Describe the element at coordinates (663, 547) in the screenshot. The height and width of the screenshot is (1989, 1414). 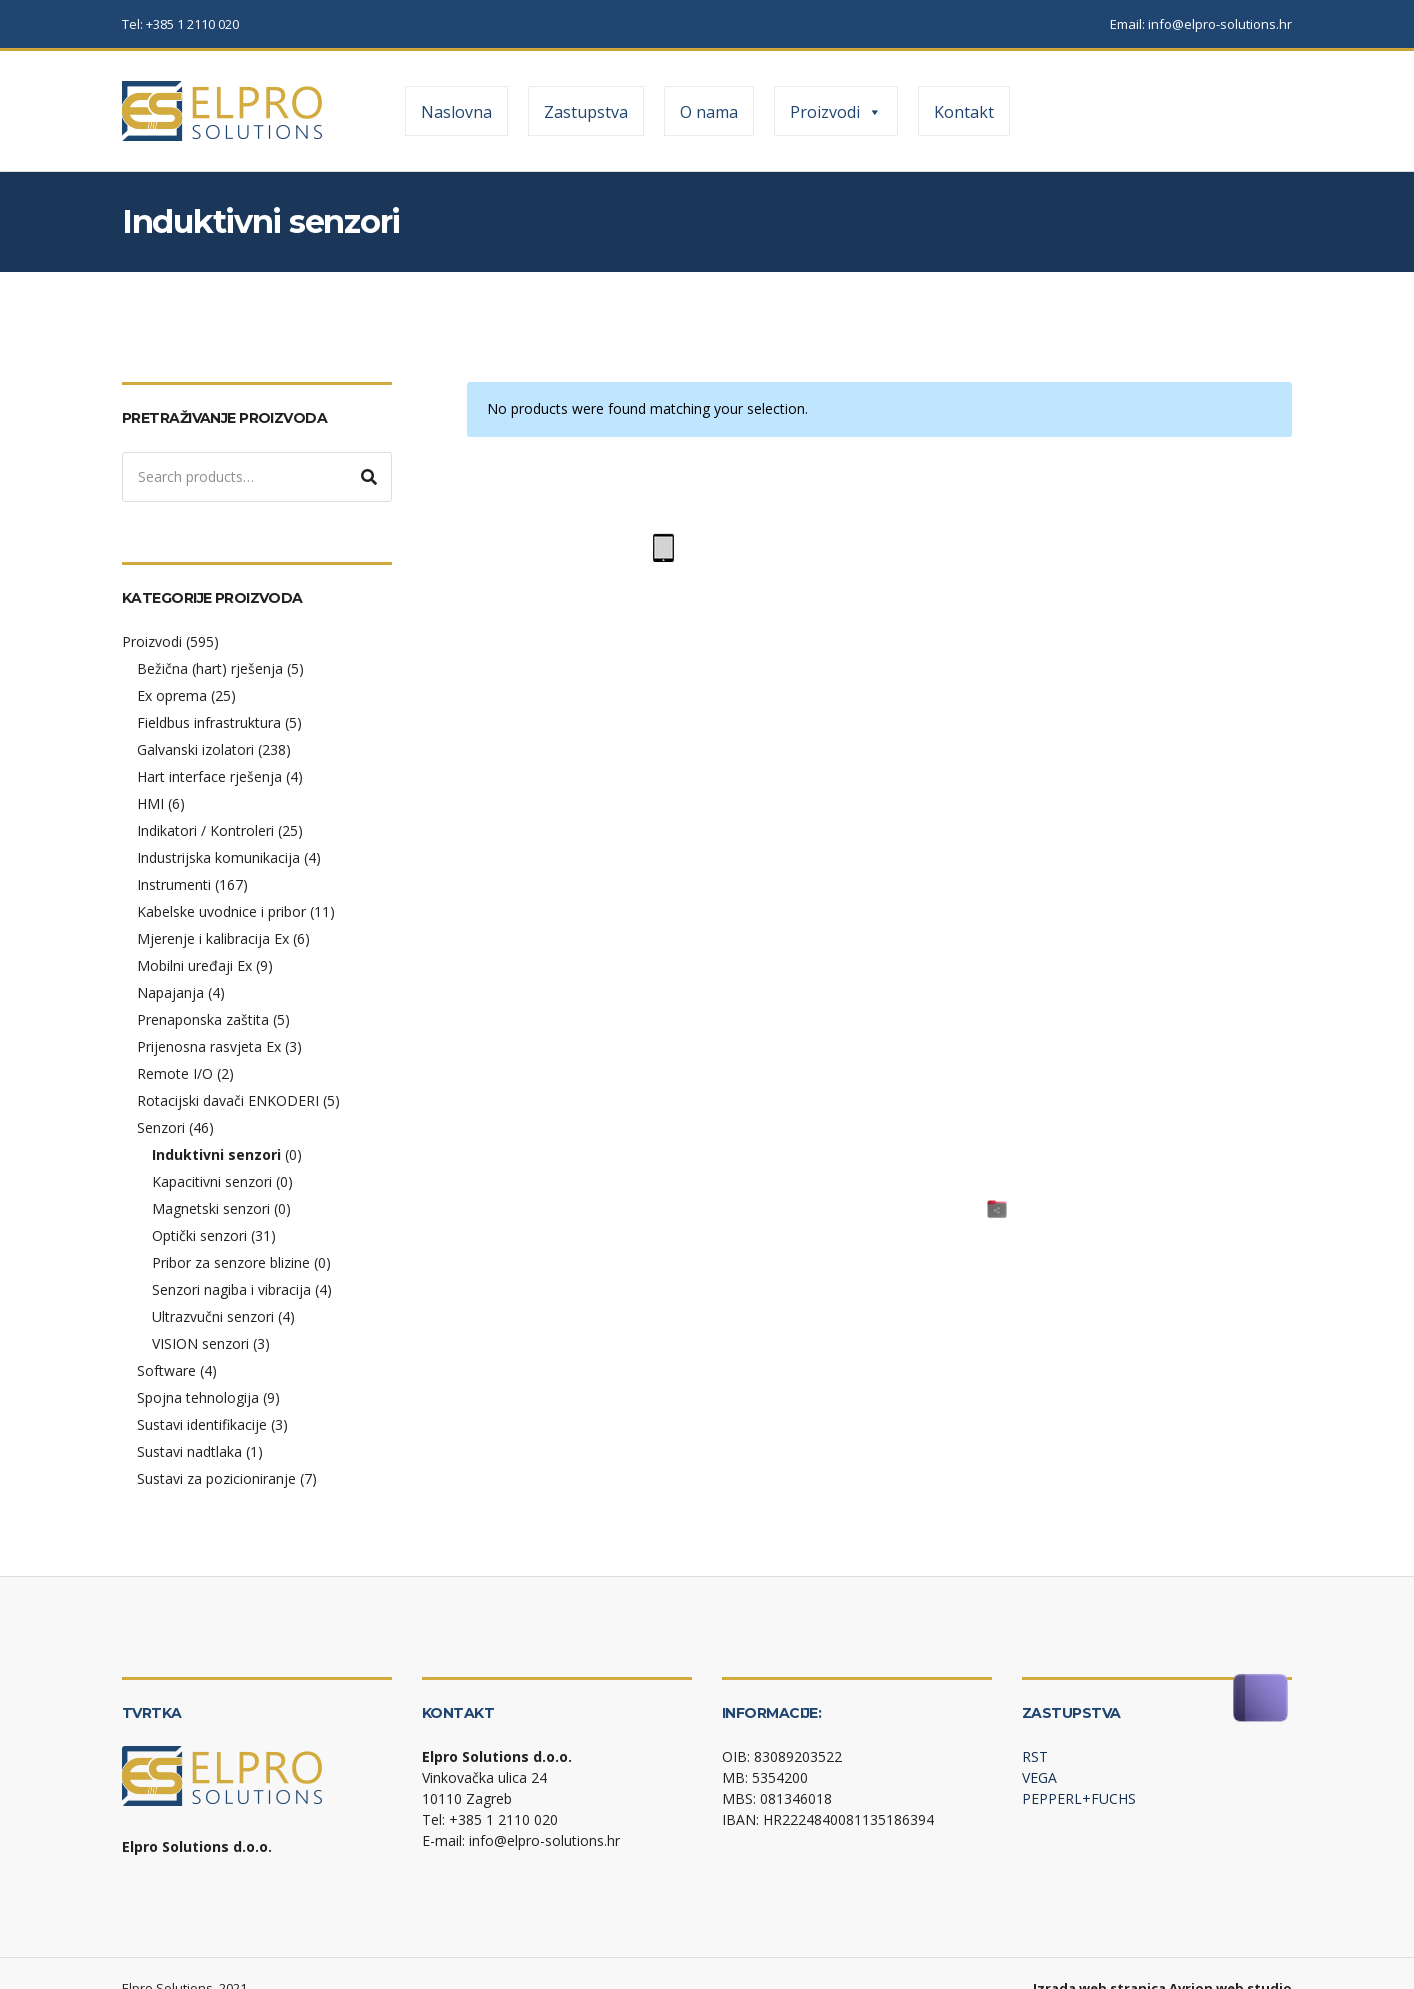
I see `view connected iPad device` at that location.